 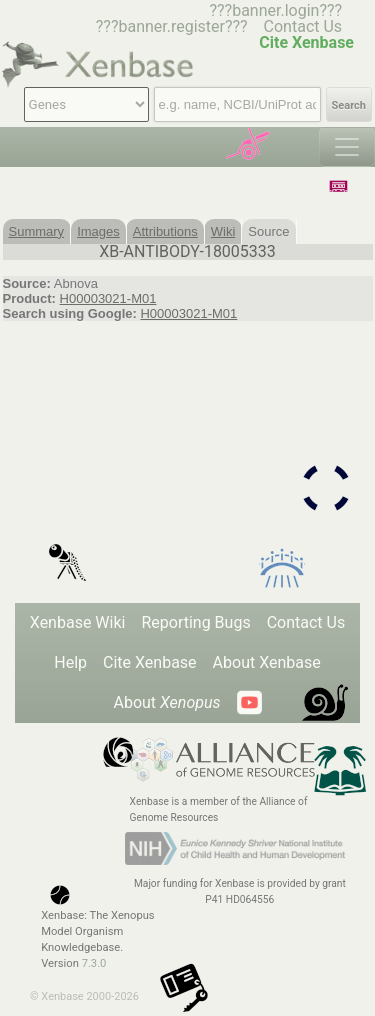 I want to click on select machine gun weapon in game, so click(x=67, y=562).